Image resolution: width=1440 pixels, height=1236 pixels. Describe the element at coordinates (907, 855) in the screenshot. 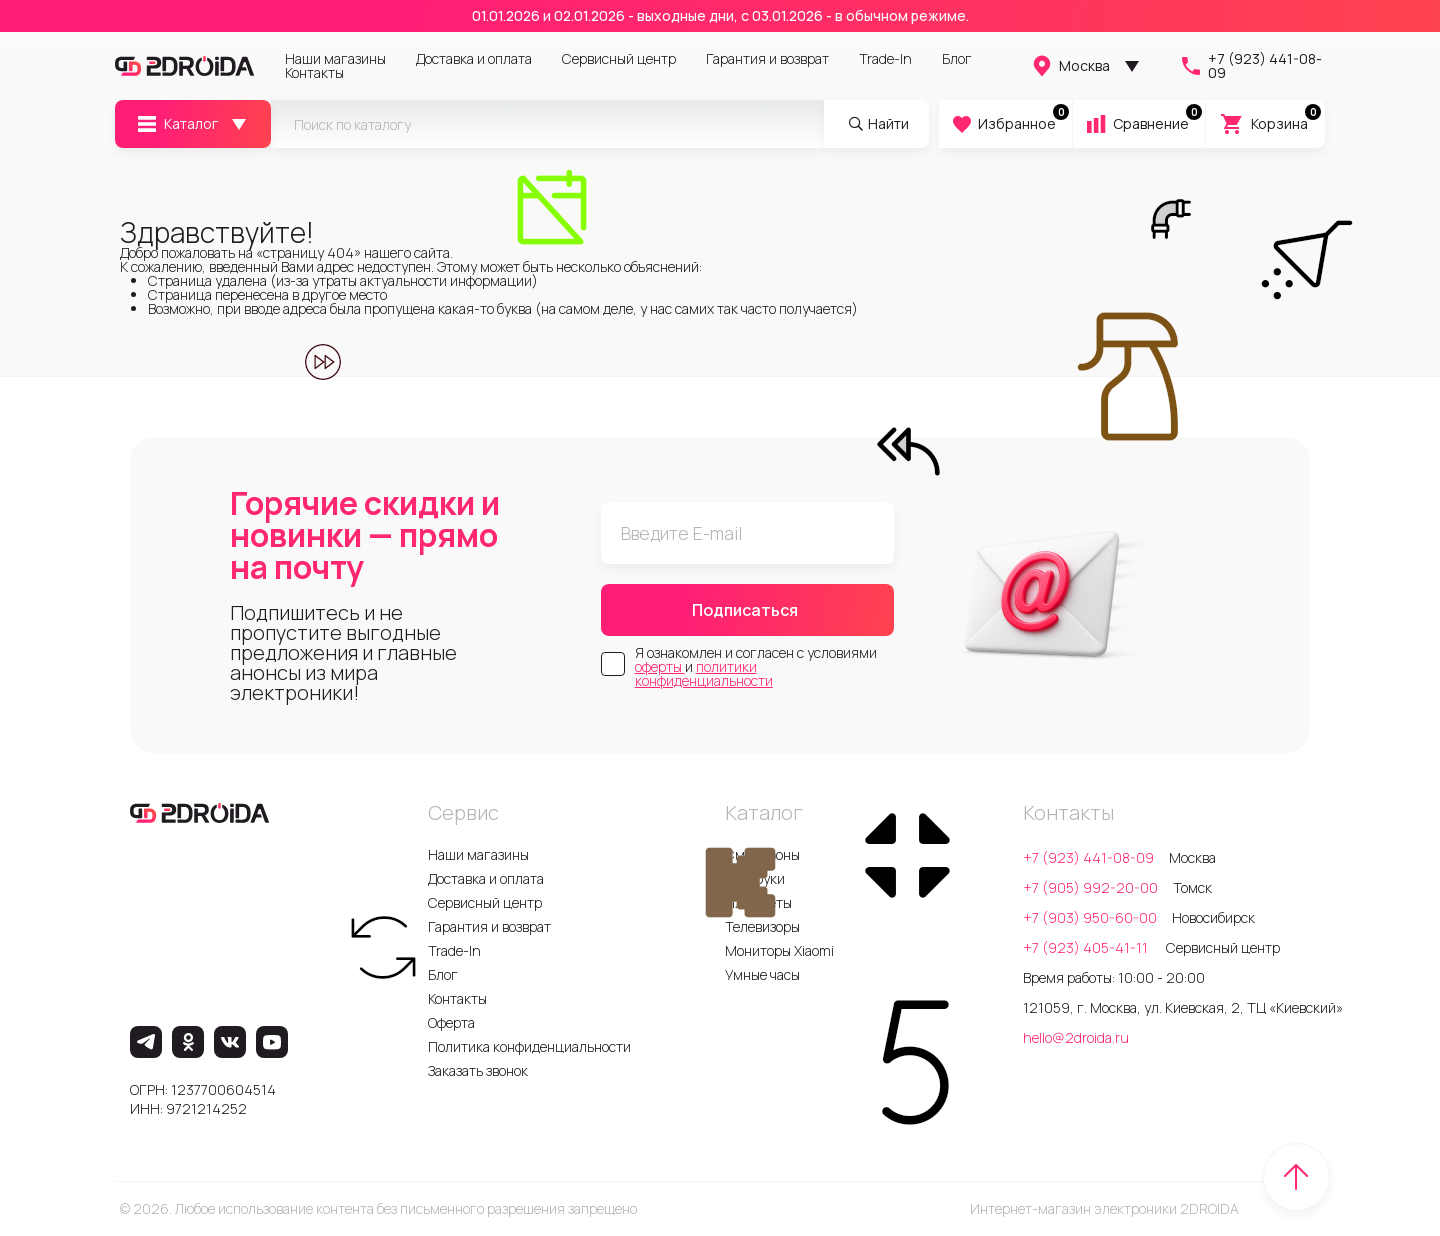

I see `exit fullscreen mode` at that location.